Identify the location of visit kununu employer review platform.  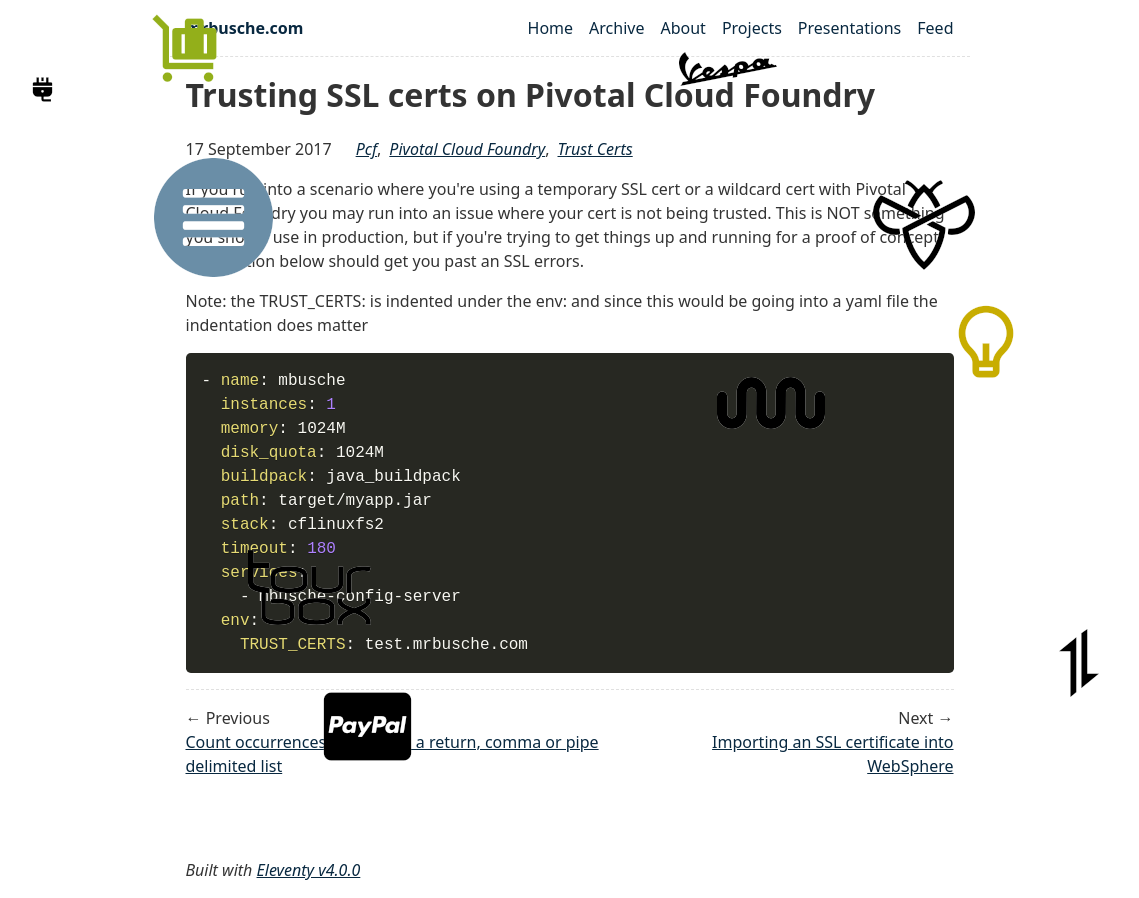
(771, 403).